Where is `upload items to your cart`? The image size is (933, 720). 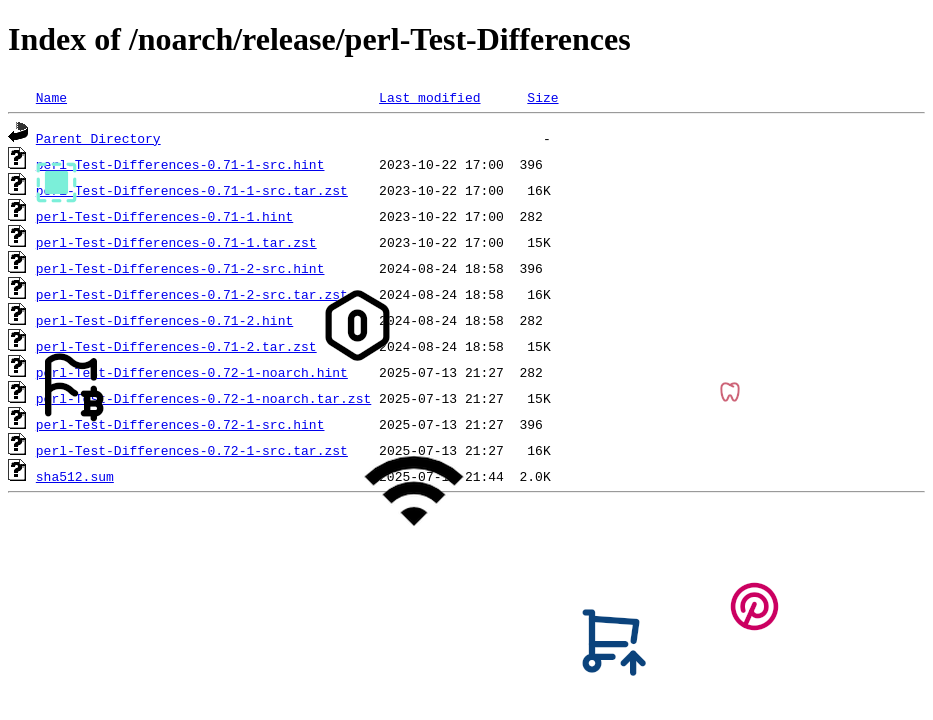
upload items to your cart is located at coordinates (611, 641).